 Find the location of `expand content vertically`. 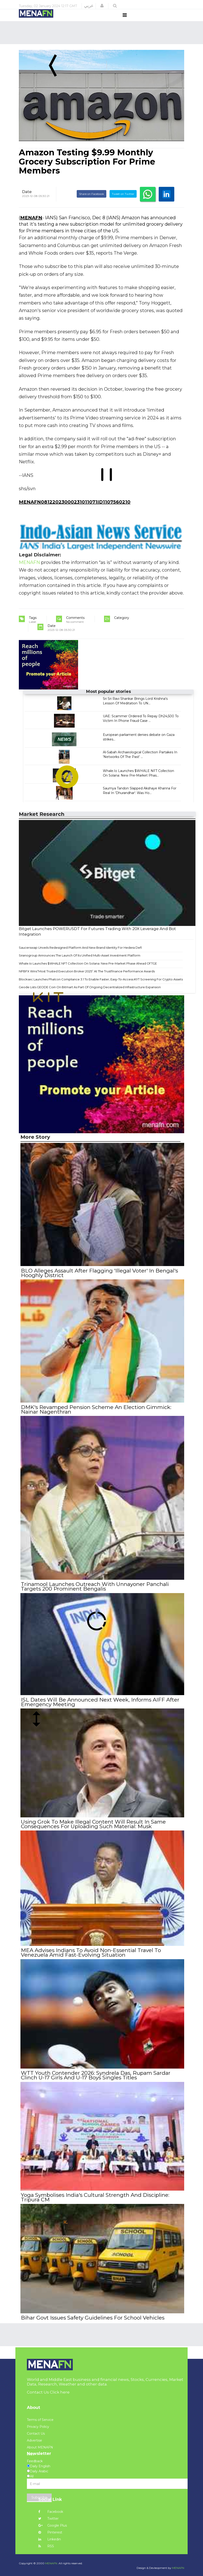

expand content vertically is located at coordinates (36, 1719).